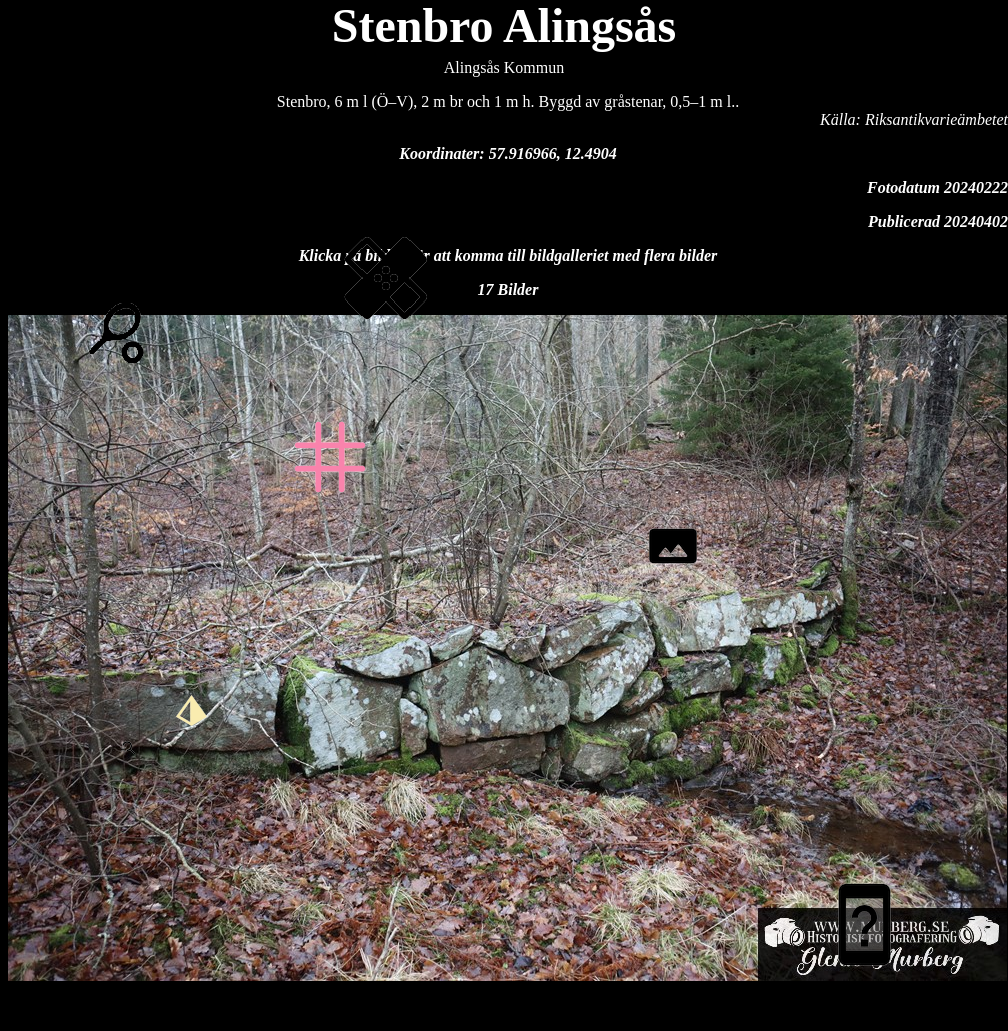 The width and height of the screenshot is (1008, 1031). Describe the element at coordinates (386, 278) in the screenshot. I see `apply healing or spot removal tool` at that location.